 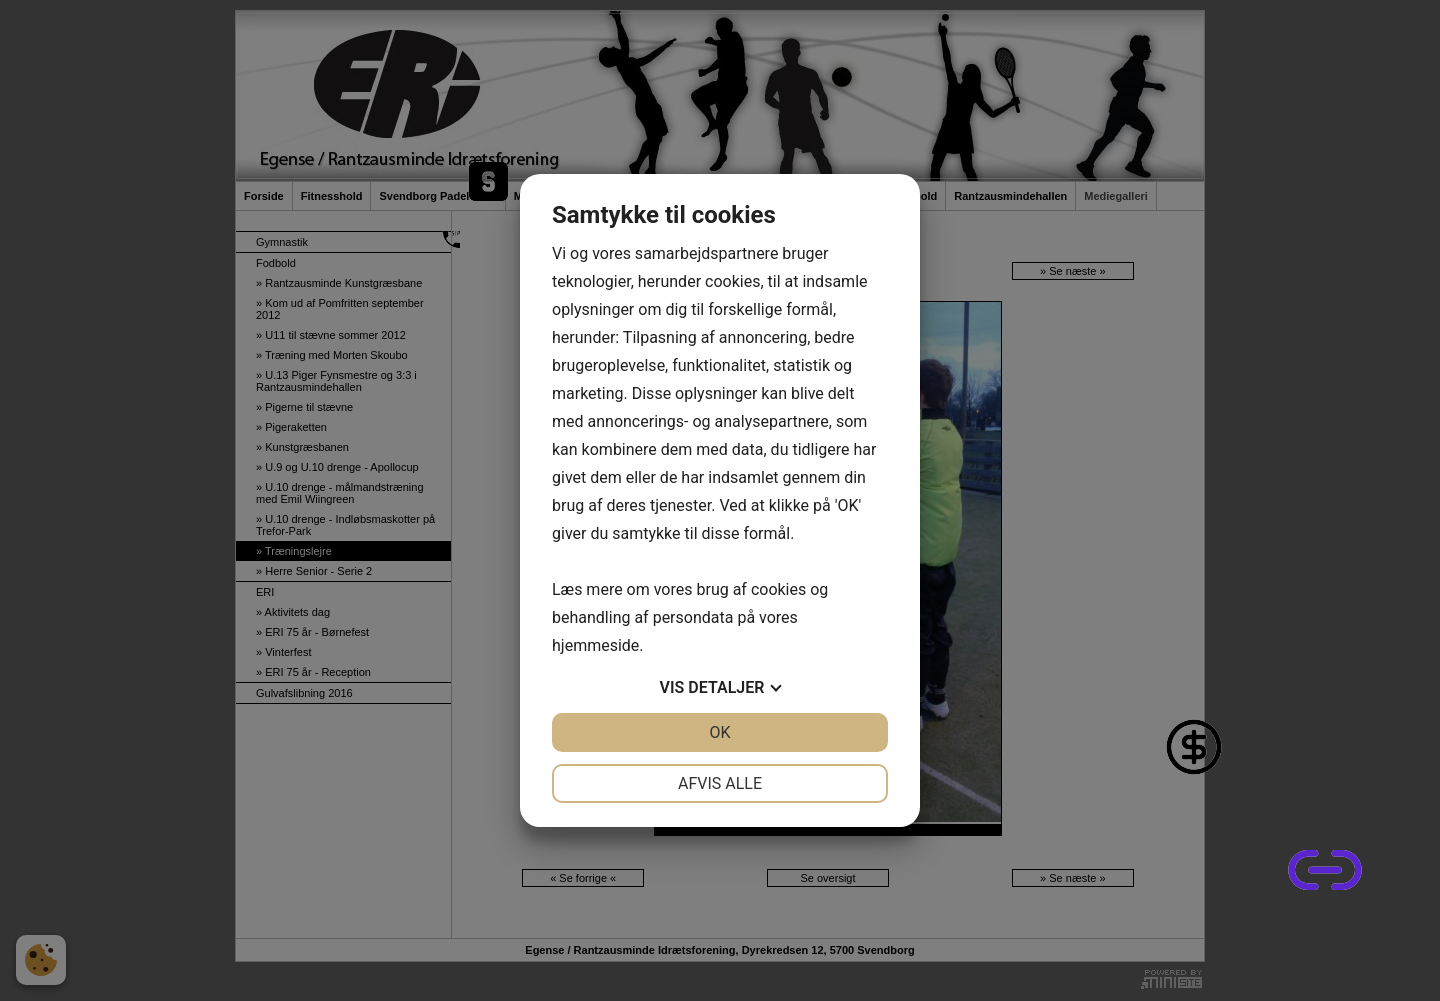 I want to click on indicates a section or item labeled "S", so click(x=488, y=181).